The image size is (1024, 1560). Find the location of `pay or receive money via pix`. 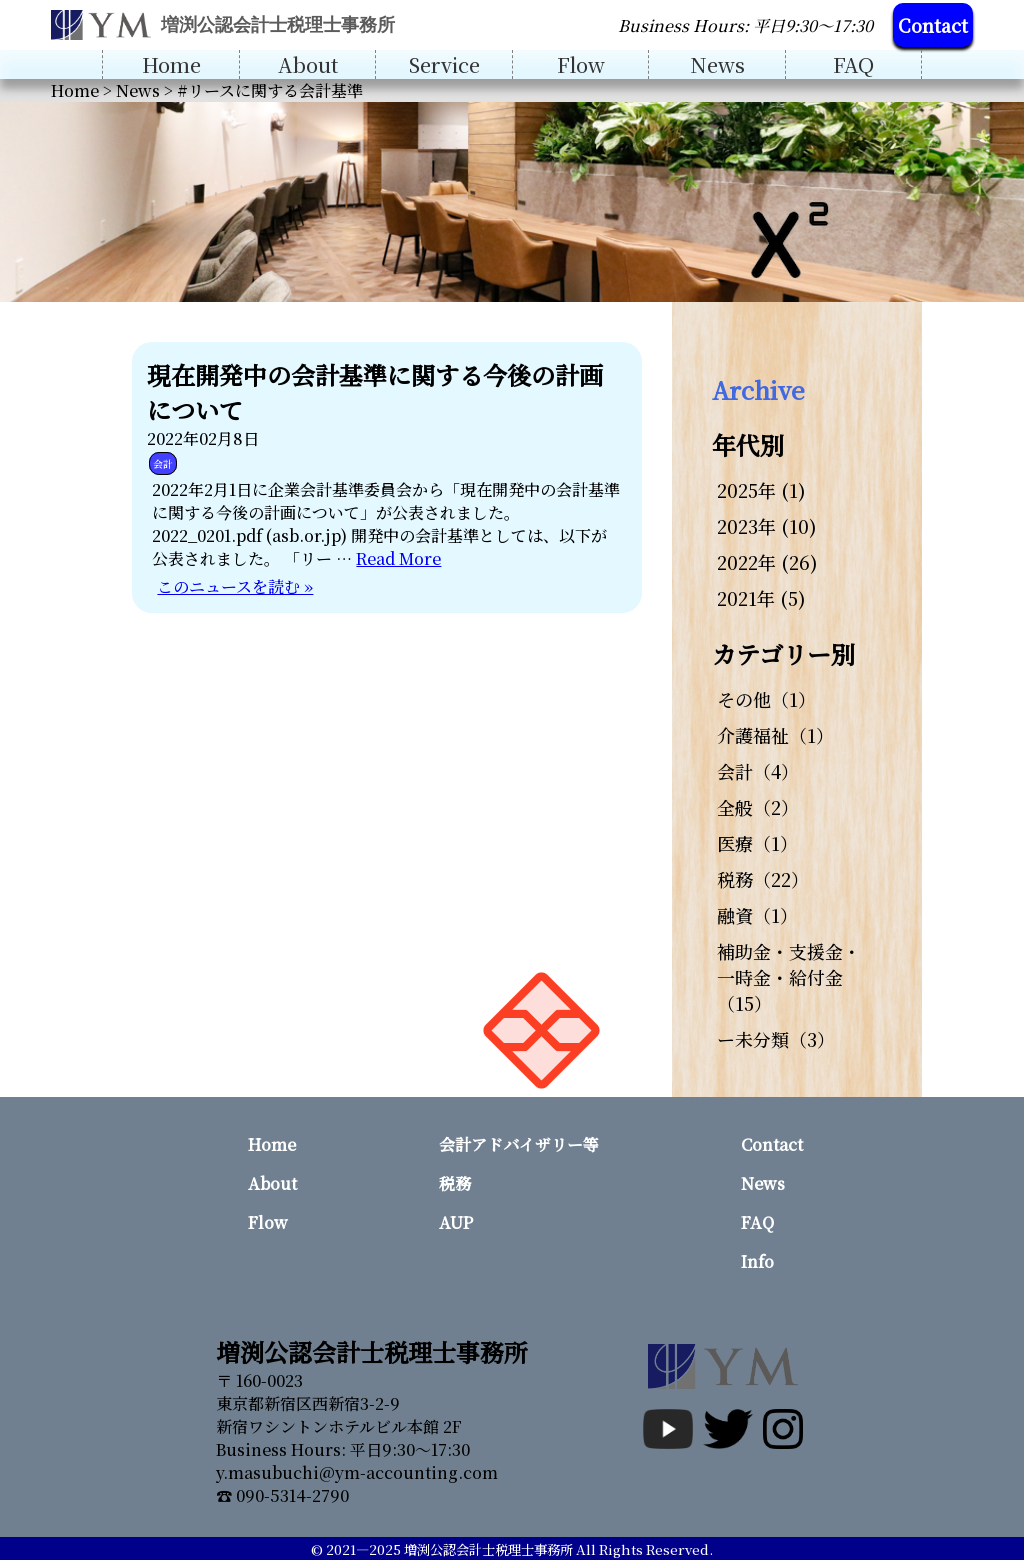

pay or receive money via pix is located at coordinates (541, 1030).